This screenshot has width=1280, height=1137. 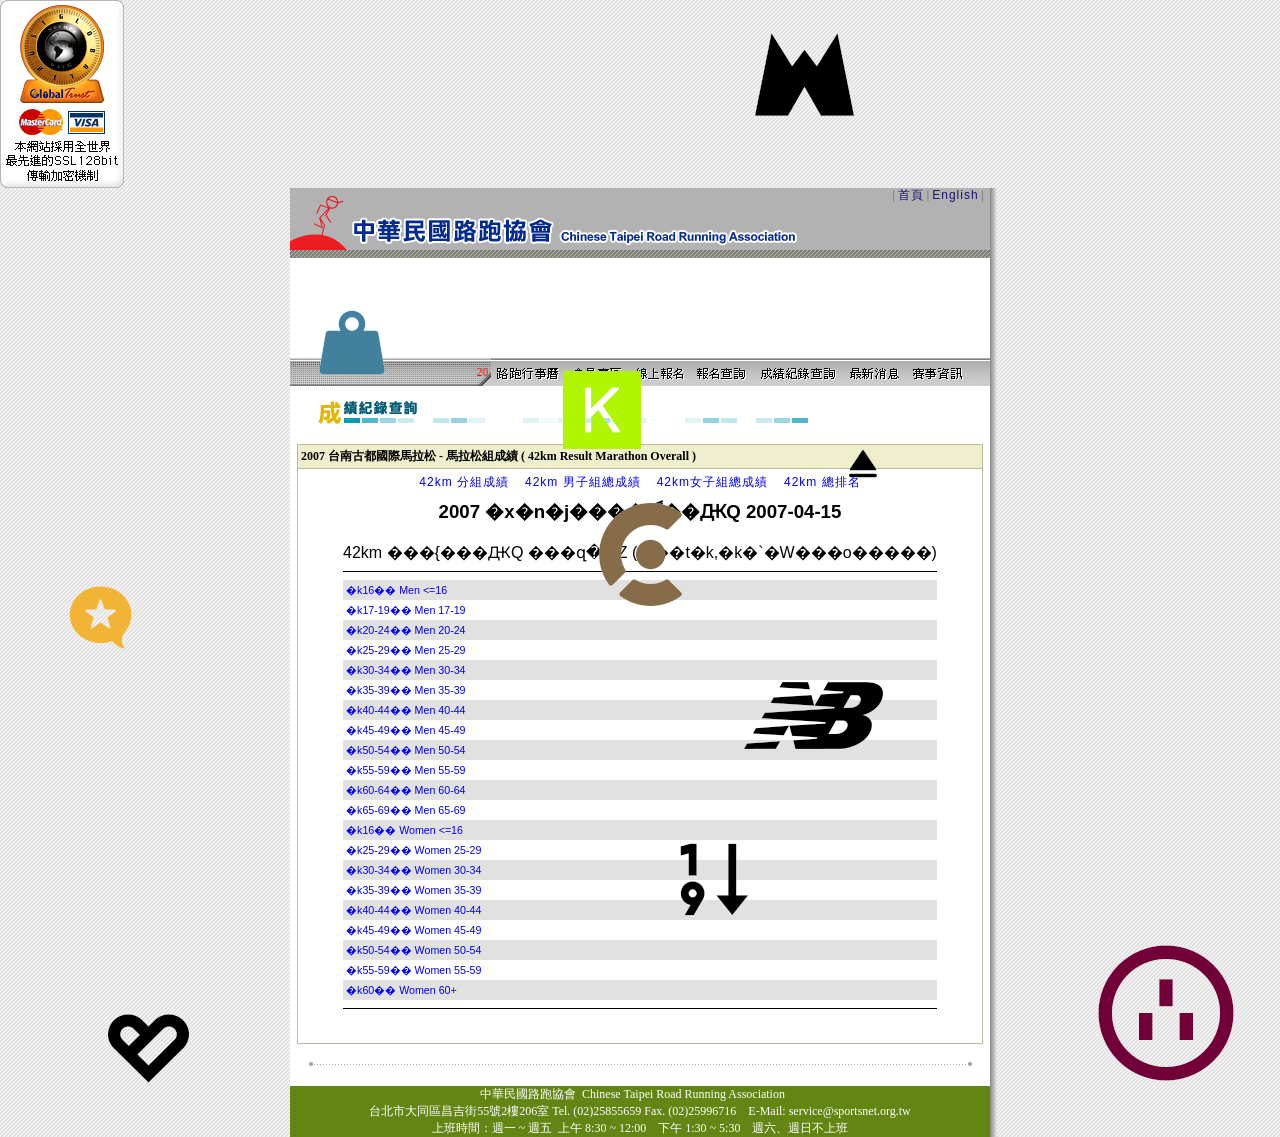 I want to click on wgpu graphics library logo, so click(x=804, y=74).